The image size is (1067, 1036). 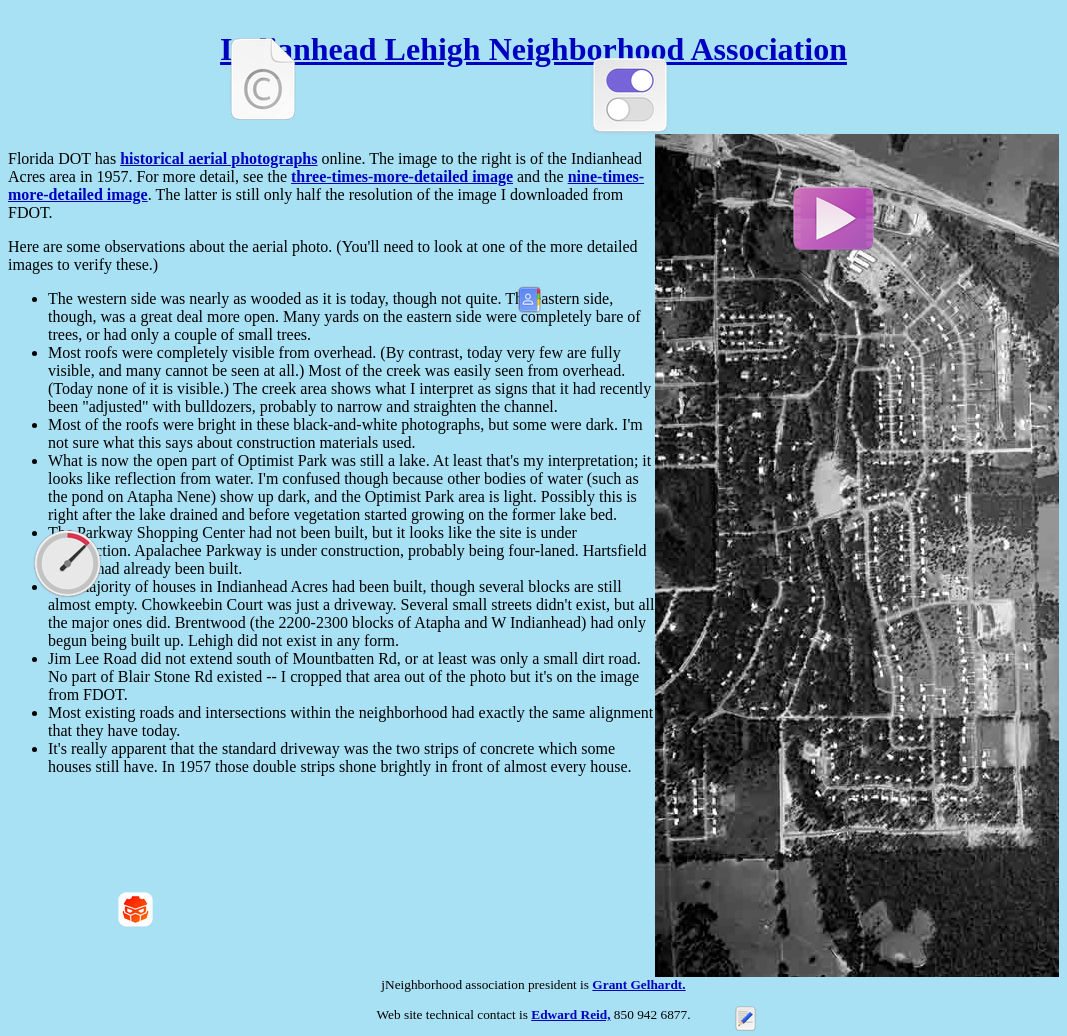 I want to click on open the text editor app, so click(x=745, y=1018).